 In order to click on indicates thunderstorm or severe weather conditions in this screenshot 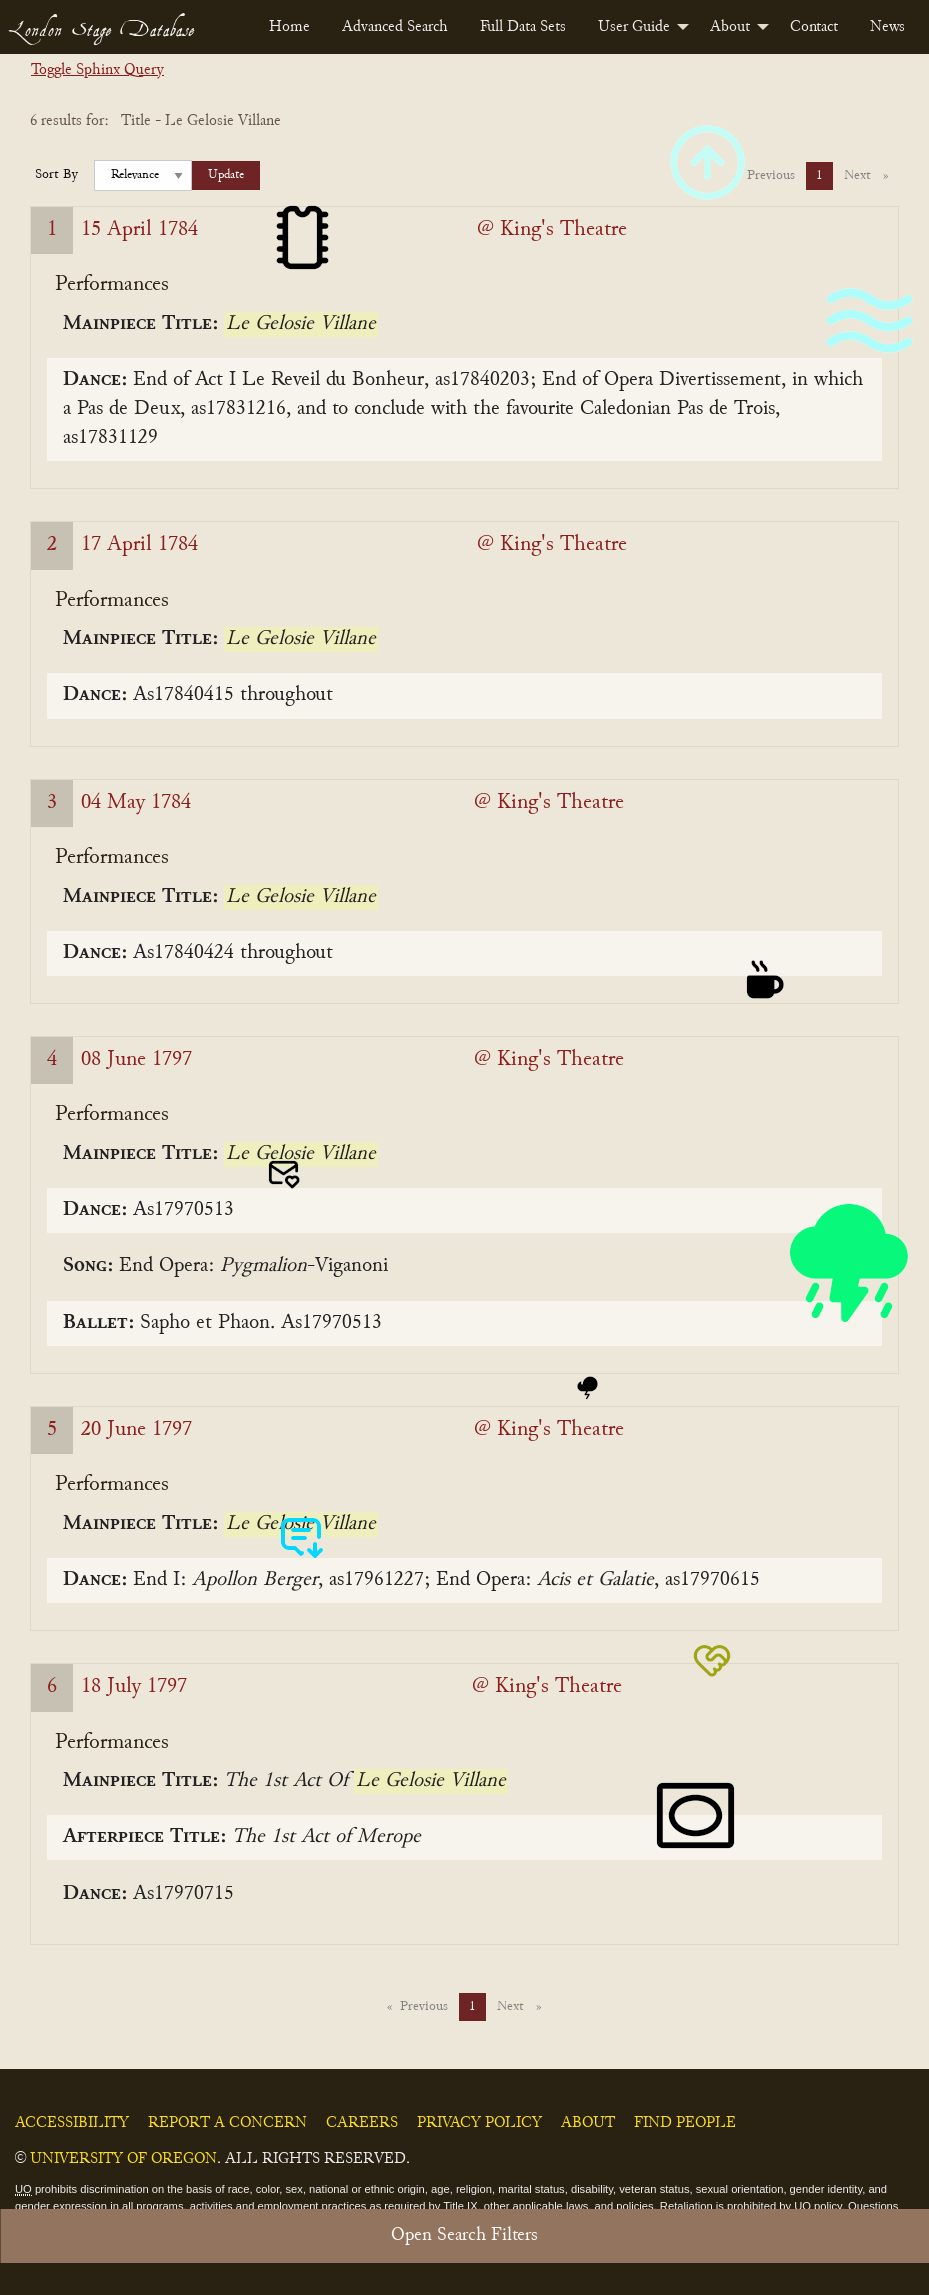, I will do `click(587, 1387)`.